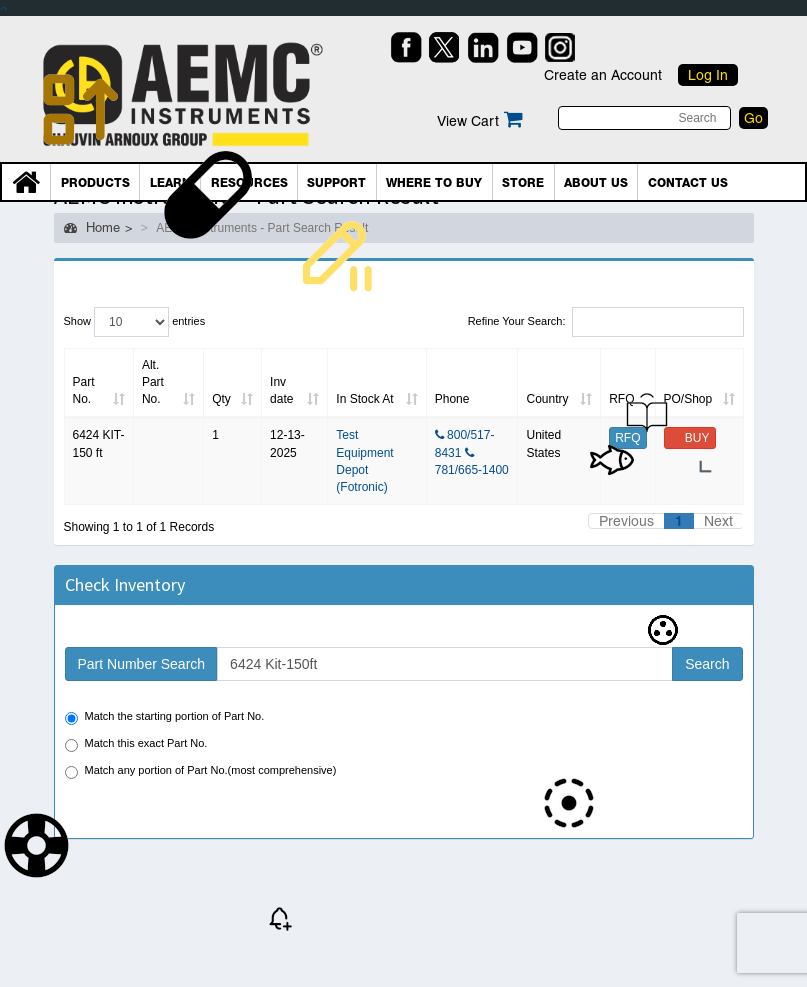  I want to click on navigate to the bottom-left corner, so click(705, 466).